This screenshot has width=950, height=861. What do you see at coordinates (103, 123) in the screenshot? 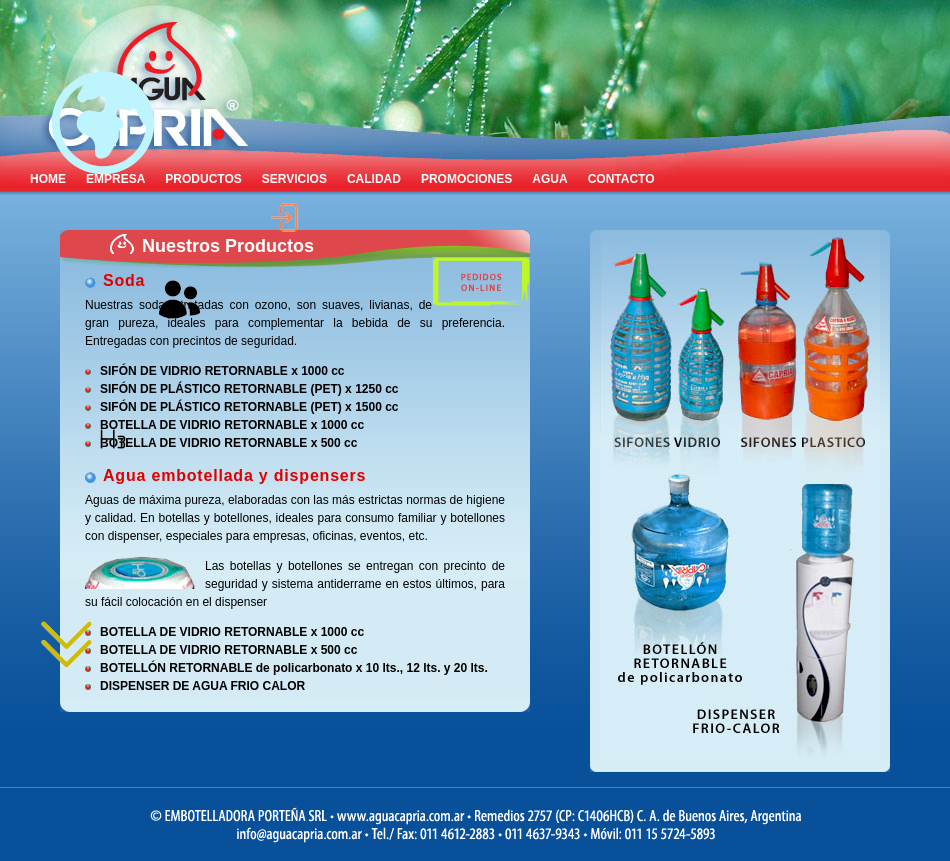
I see `switch to international or global settings` at bounding box center [103, 123].